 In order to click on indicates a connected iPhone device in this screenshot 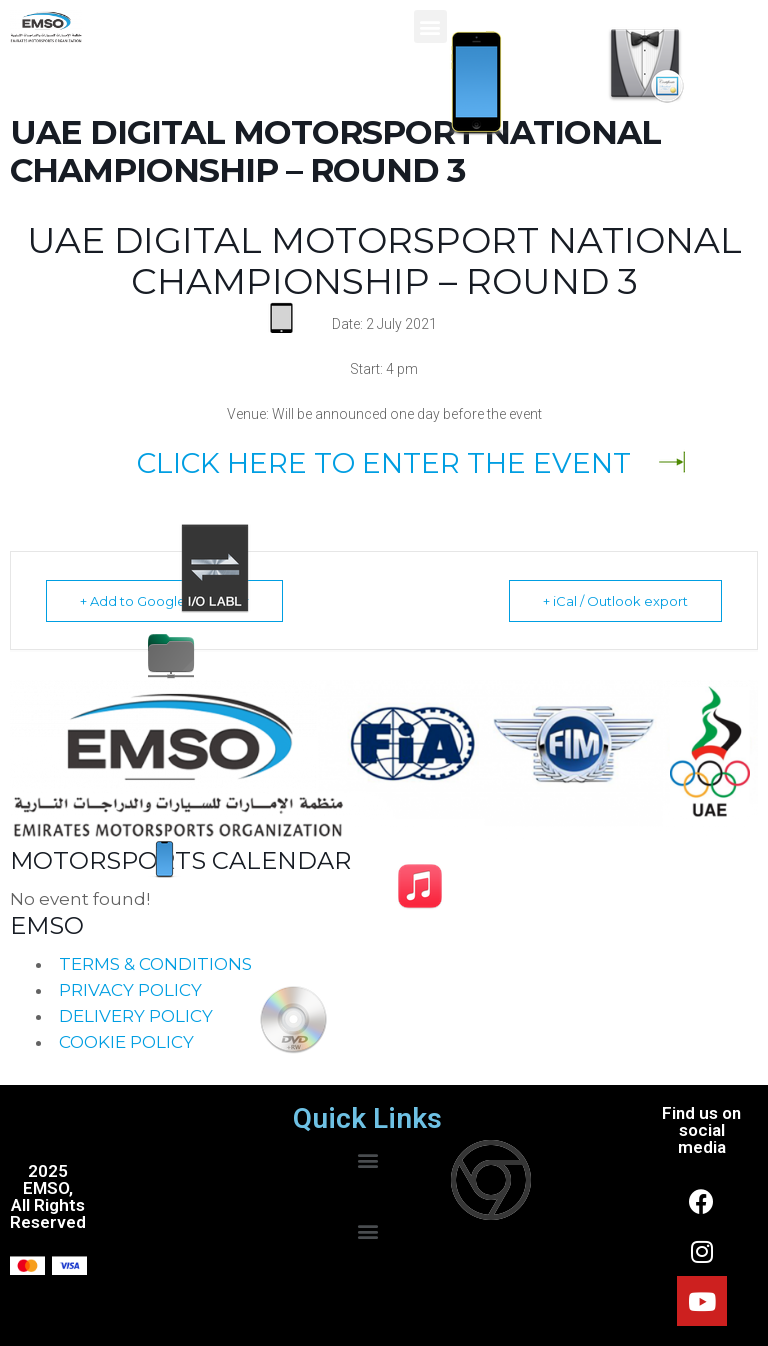, I will do `click(164, 859)`.